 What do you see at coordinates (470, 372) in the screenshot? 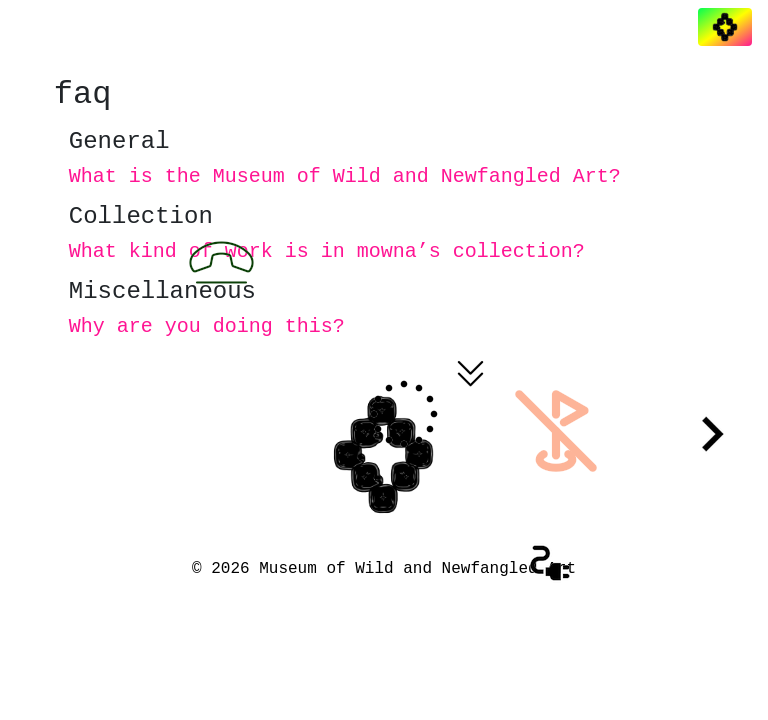
I see `expand content or show more items` at bounding box center [470, 372].